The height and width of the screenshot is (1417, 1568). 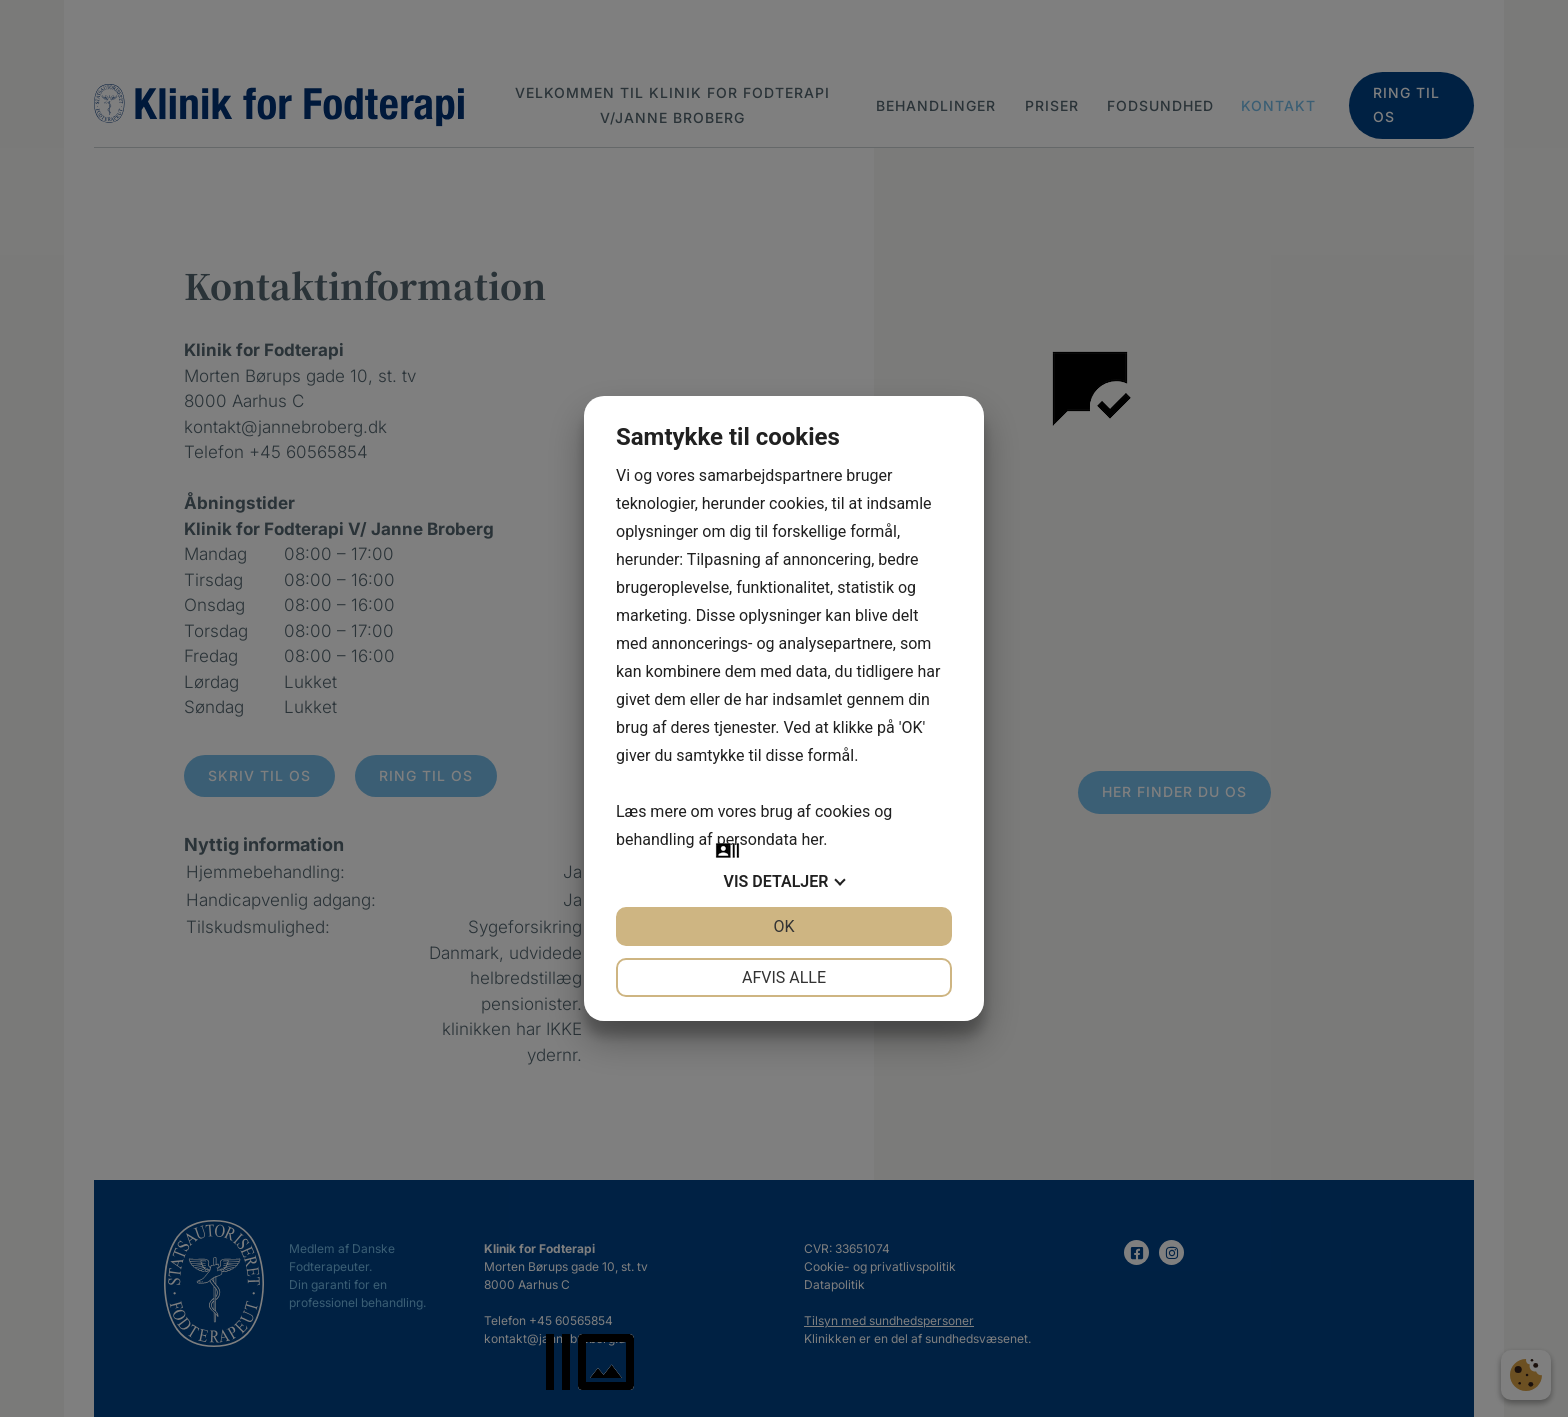 What do you see at coordinates (590, 1362) in the screenshot?
I see `enable burst mode for rapid photo capture` at bounding box center [590, 1362].